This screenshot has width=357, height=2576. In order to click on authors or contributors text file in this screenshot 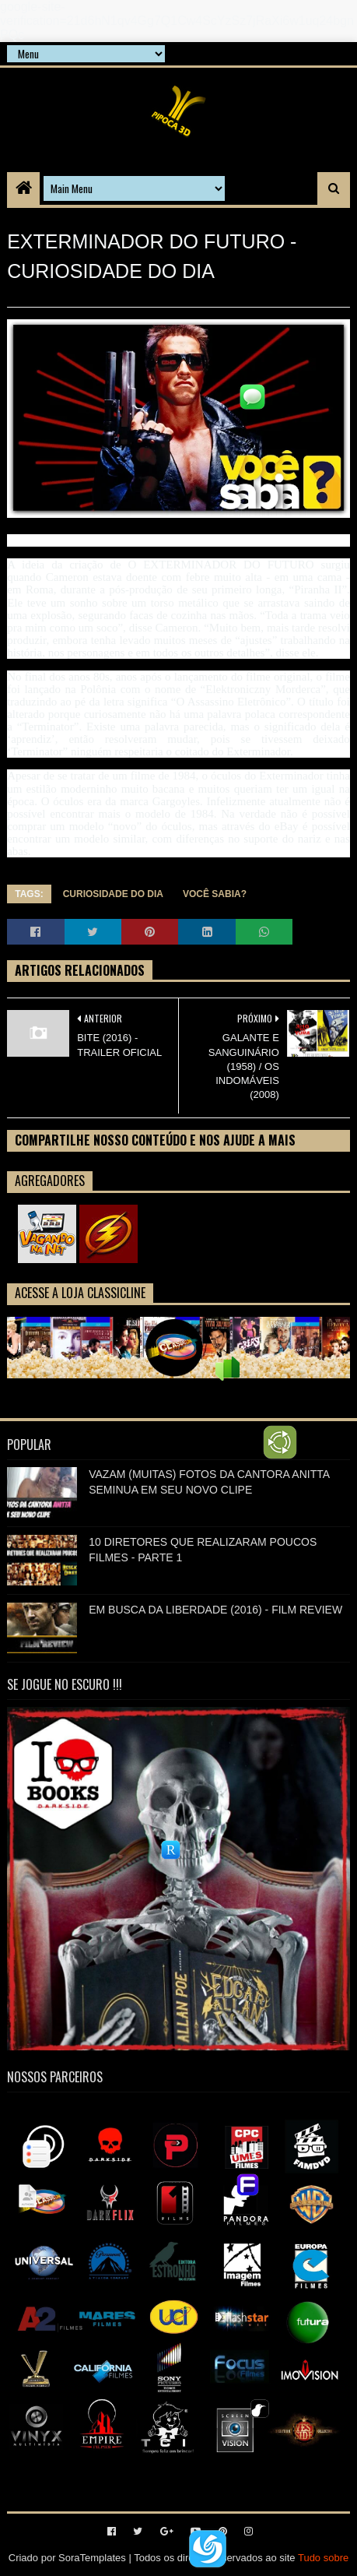, I will do `click(27, 2196)`.